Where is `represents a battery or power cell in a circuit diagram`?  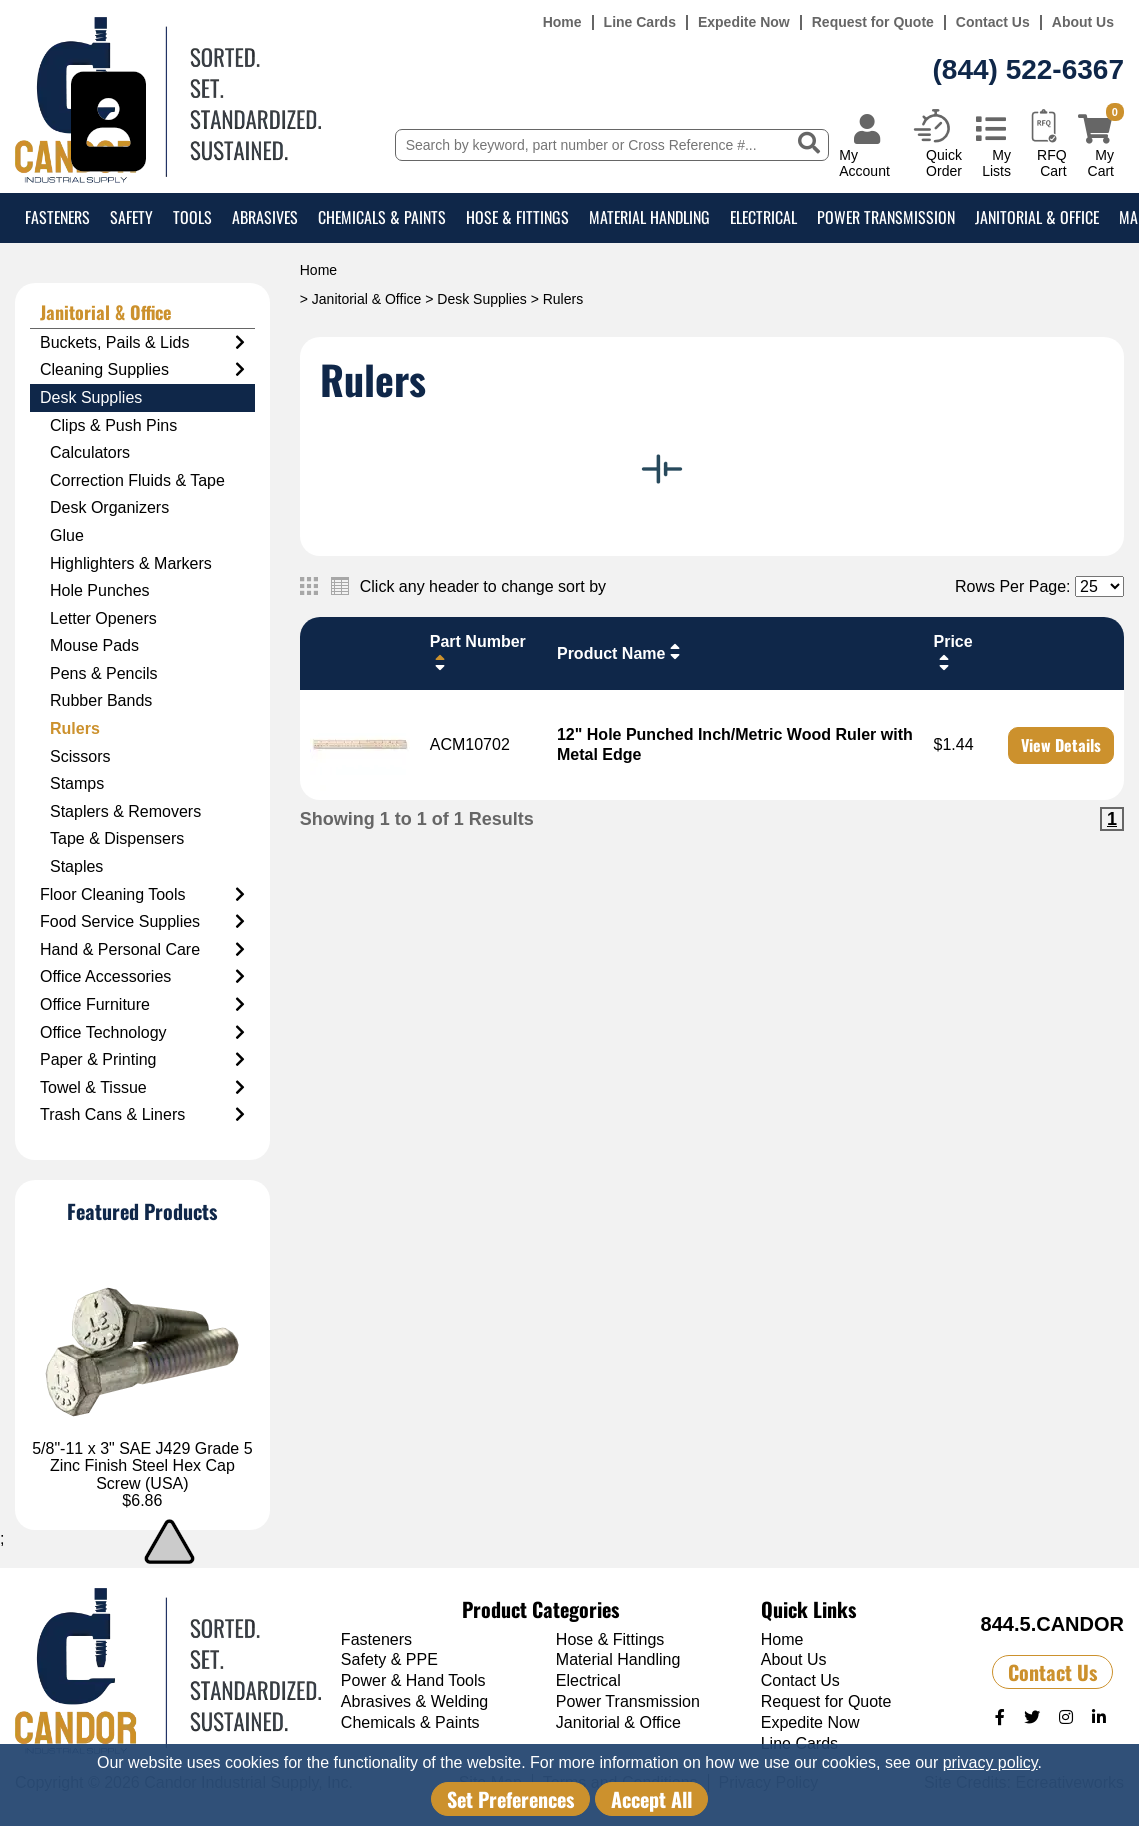
represents a battery or power cell in a circuit diagram is located at coordinates (662, 469).